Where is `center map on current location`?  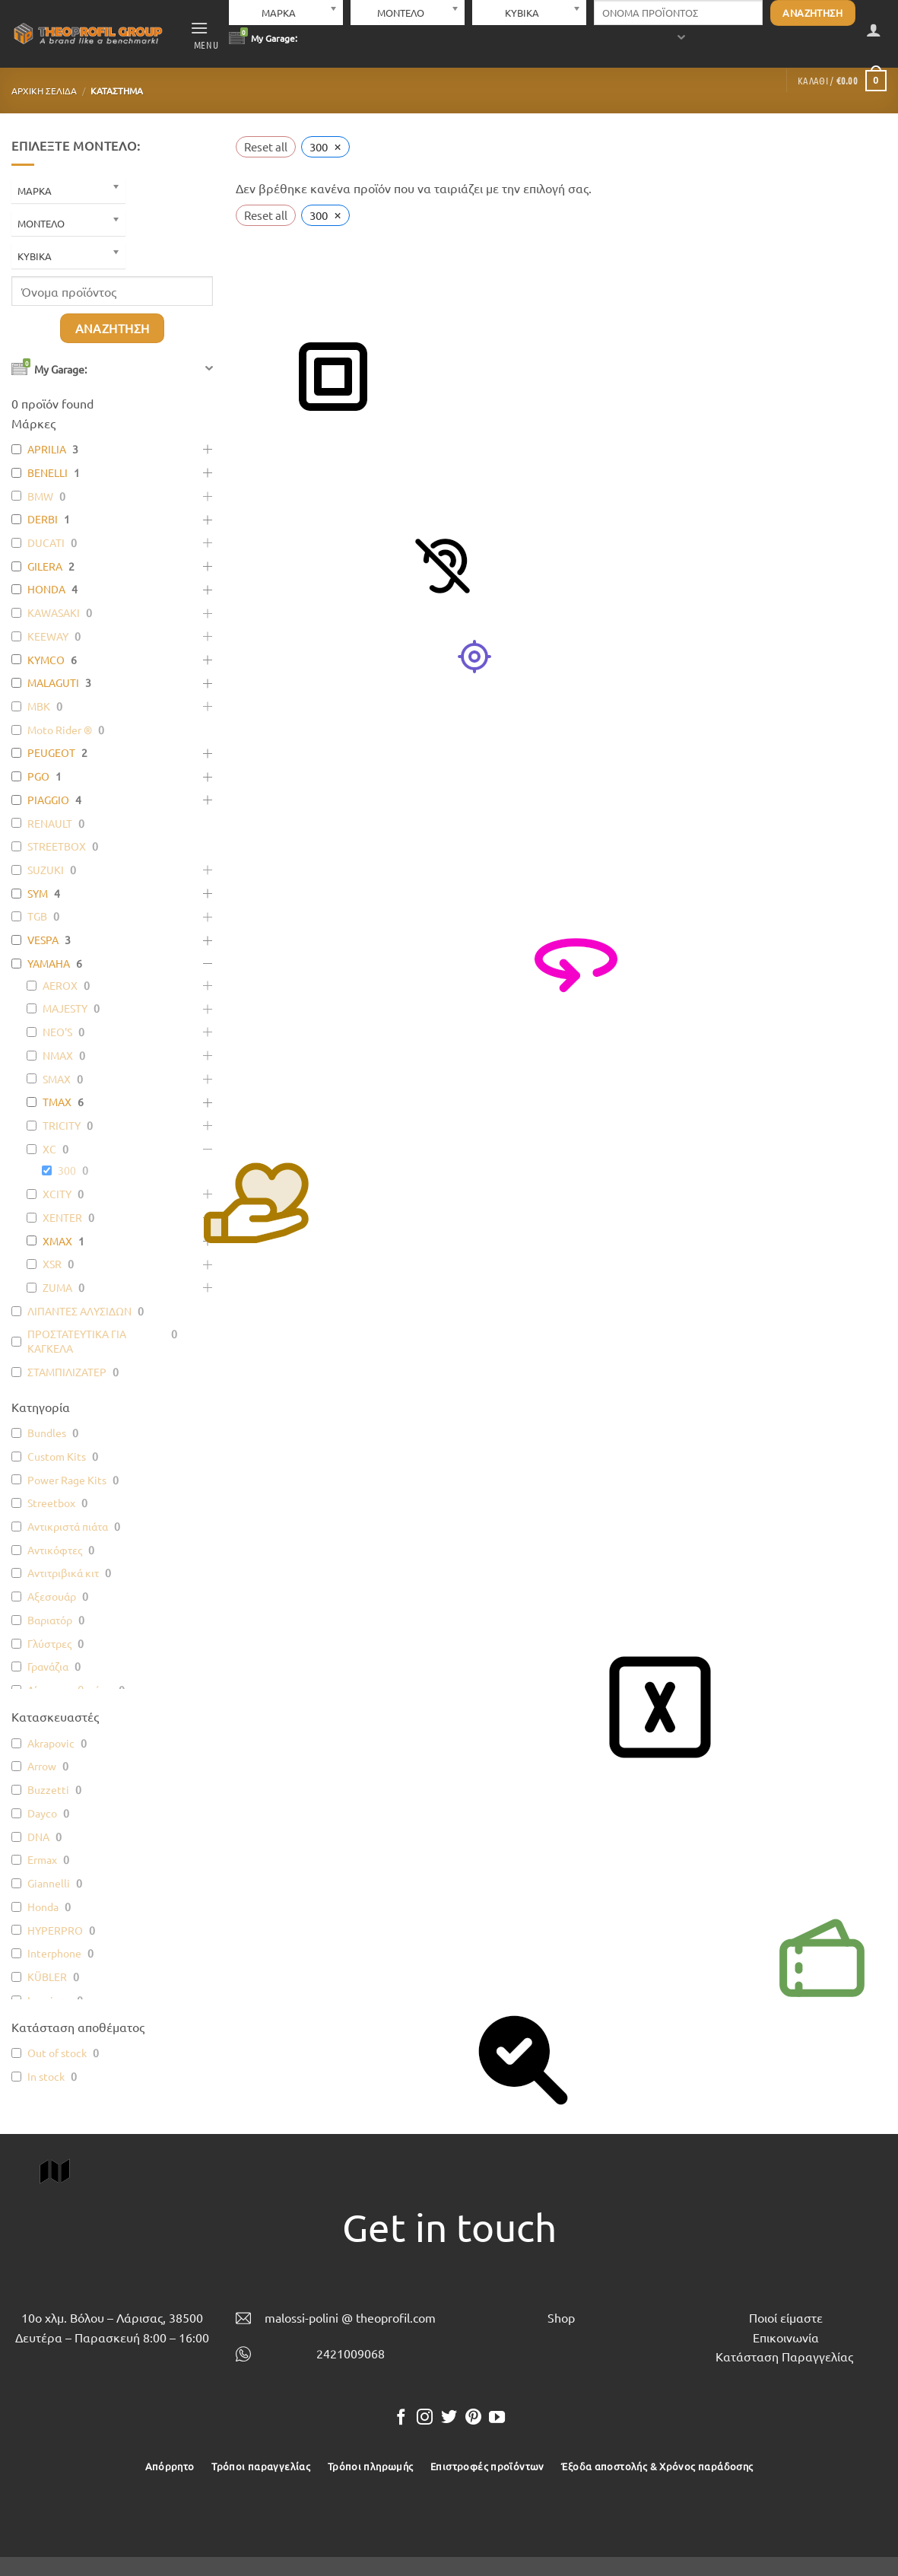
center map on current location is located at coordinates (474, 657).